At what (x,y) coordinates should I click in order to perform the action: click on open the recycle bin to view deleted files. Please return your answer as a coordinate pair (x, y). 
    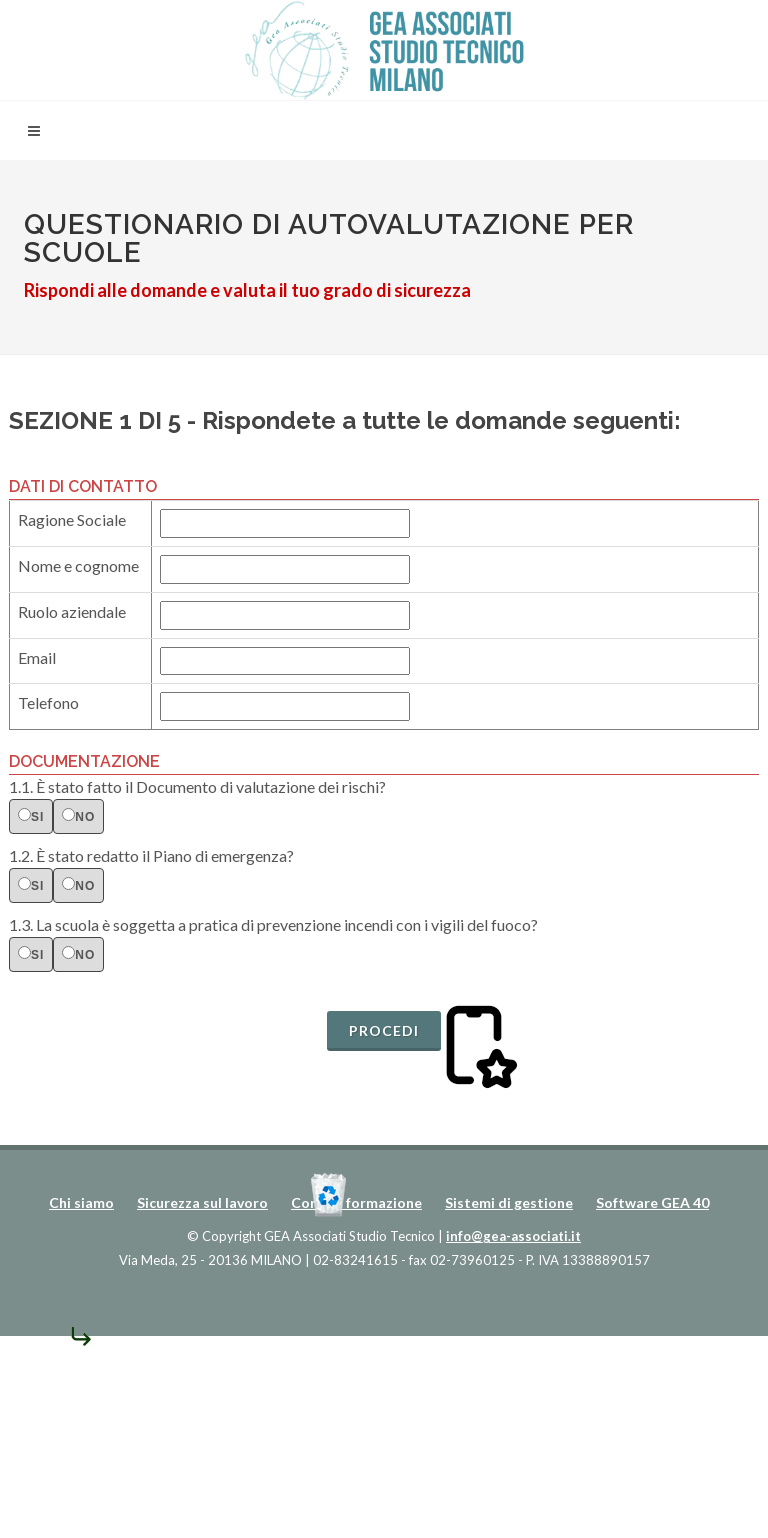
    Looking at the image, I should click on (328, 1195).